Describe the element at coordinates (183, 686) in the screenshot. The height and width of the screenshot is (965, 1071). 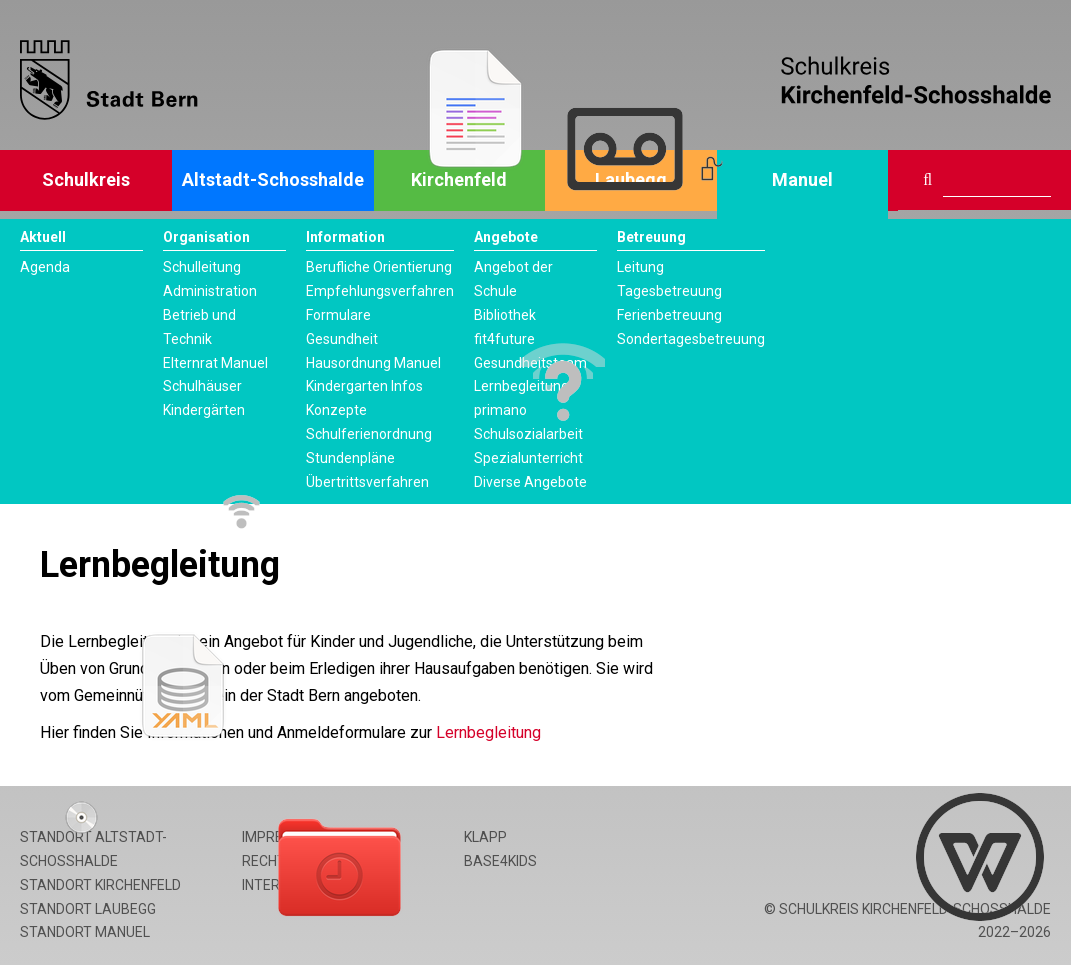
I see `a yaml configuration file` at that location.